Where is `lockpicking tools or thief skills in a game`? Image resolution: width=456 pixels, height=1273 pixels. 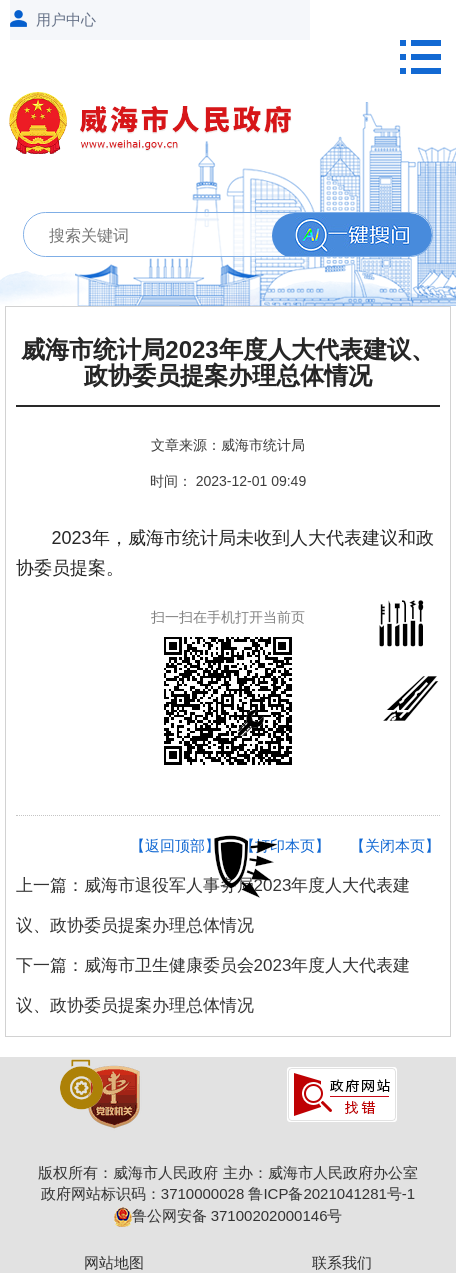
lockpicking tools or thief skills in a game is located at coordinates (402, 623).